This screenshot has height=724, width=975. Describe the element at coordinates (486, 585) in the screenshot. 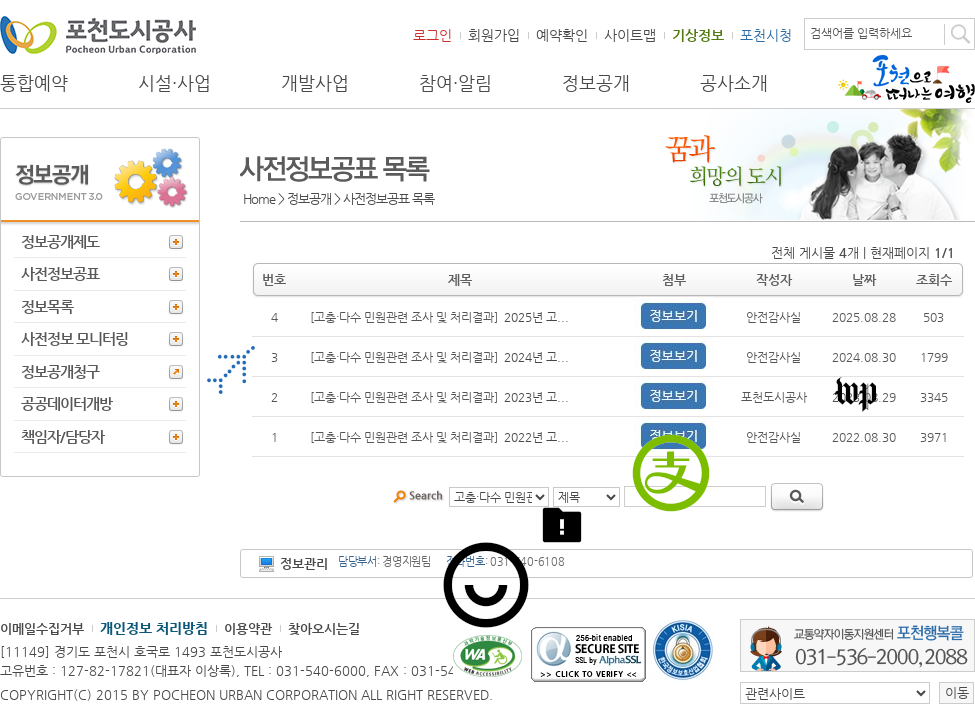

I see `view your profile` at that location.